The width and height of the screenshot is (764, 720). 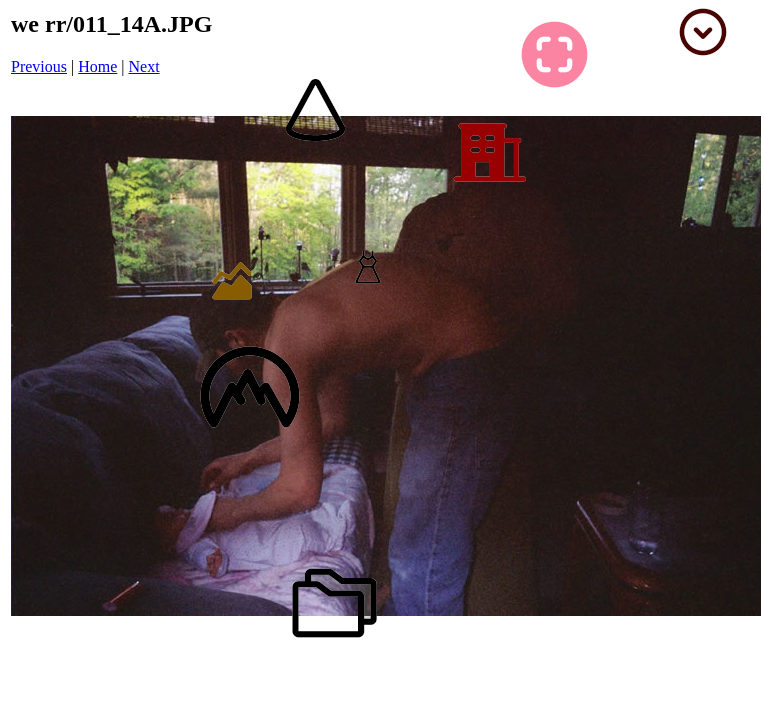 I want to click on browse women's clothing or dresses, so click(x=368, y=269).